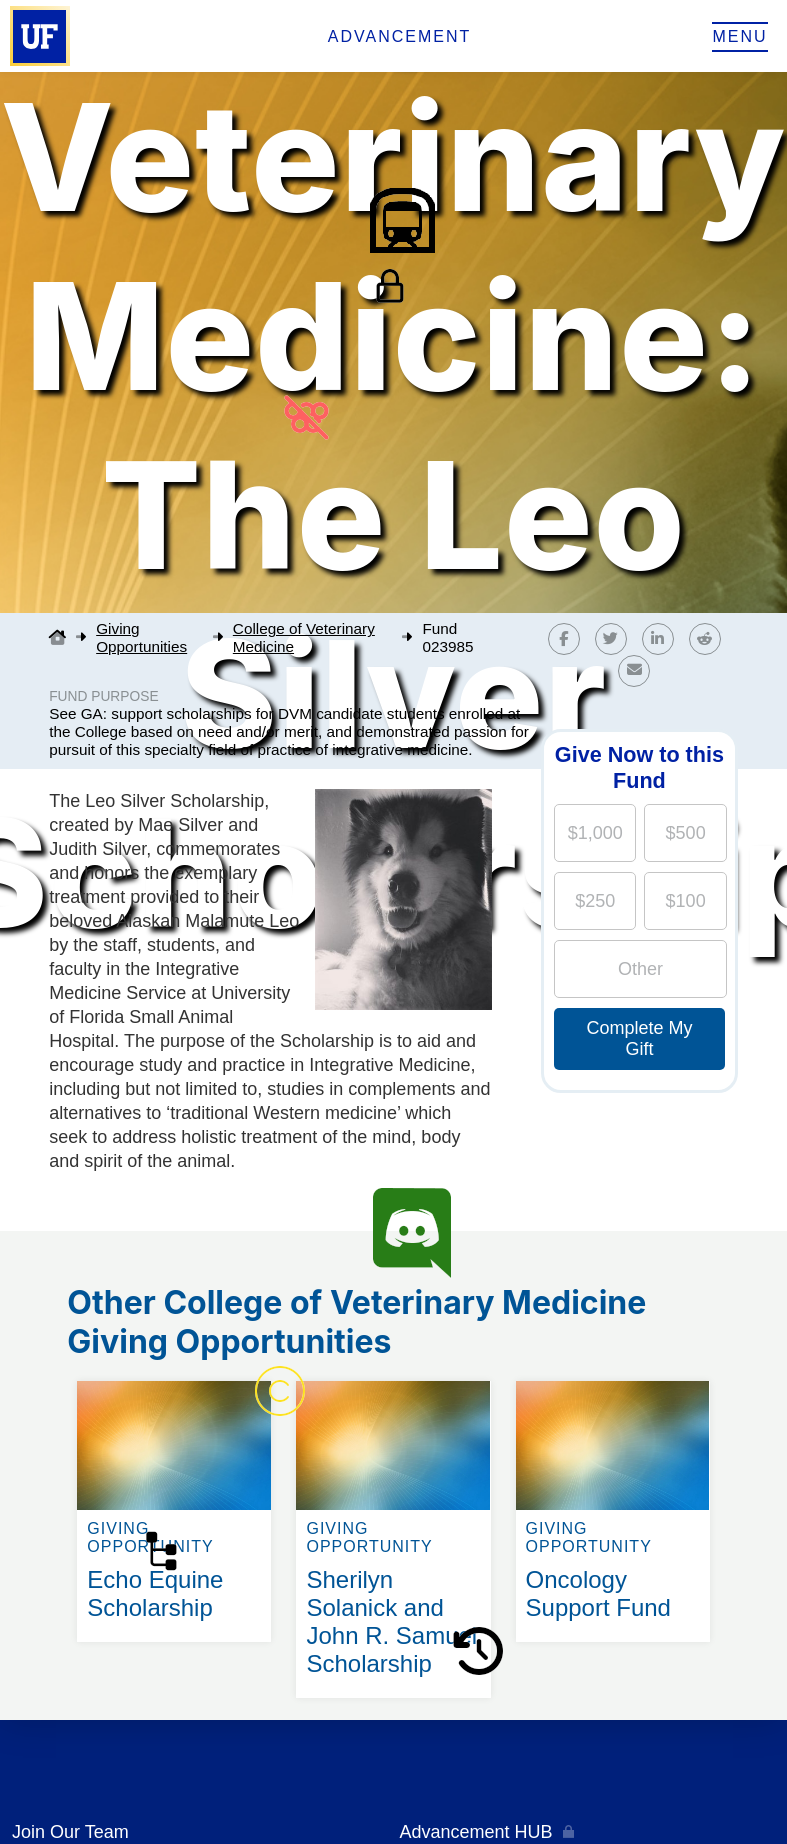  What do you see at coordinates (402, 220) in the screenshot?
I see `view subway or metro transit options` at bounding box center [402, 220].